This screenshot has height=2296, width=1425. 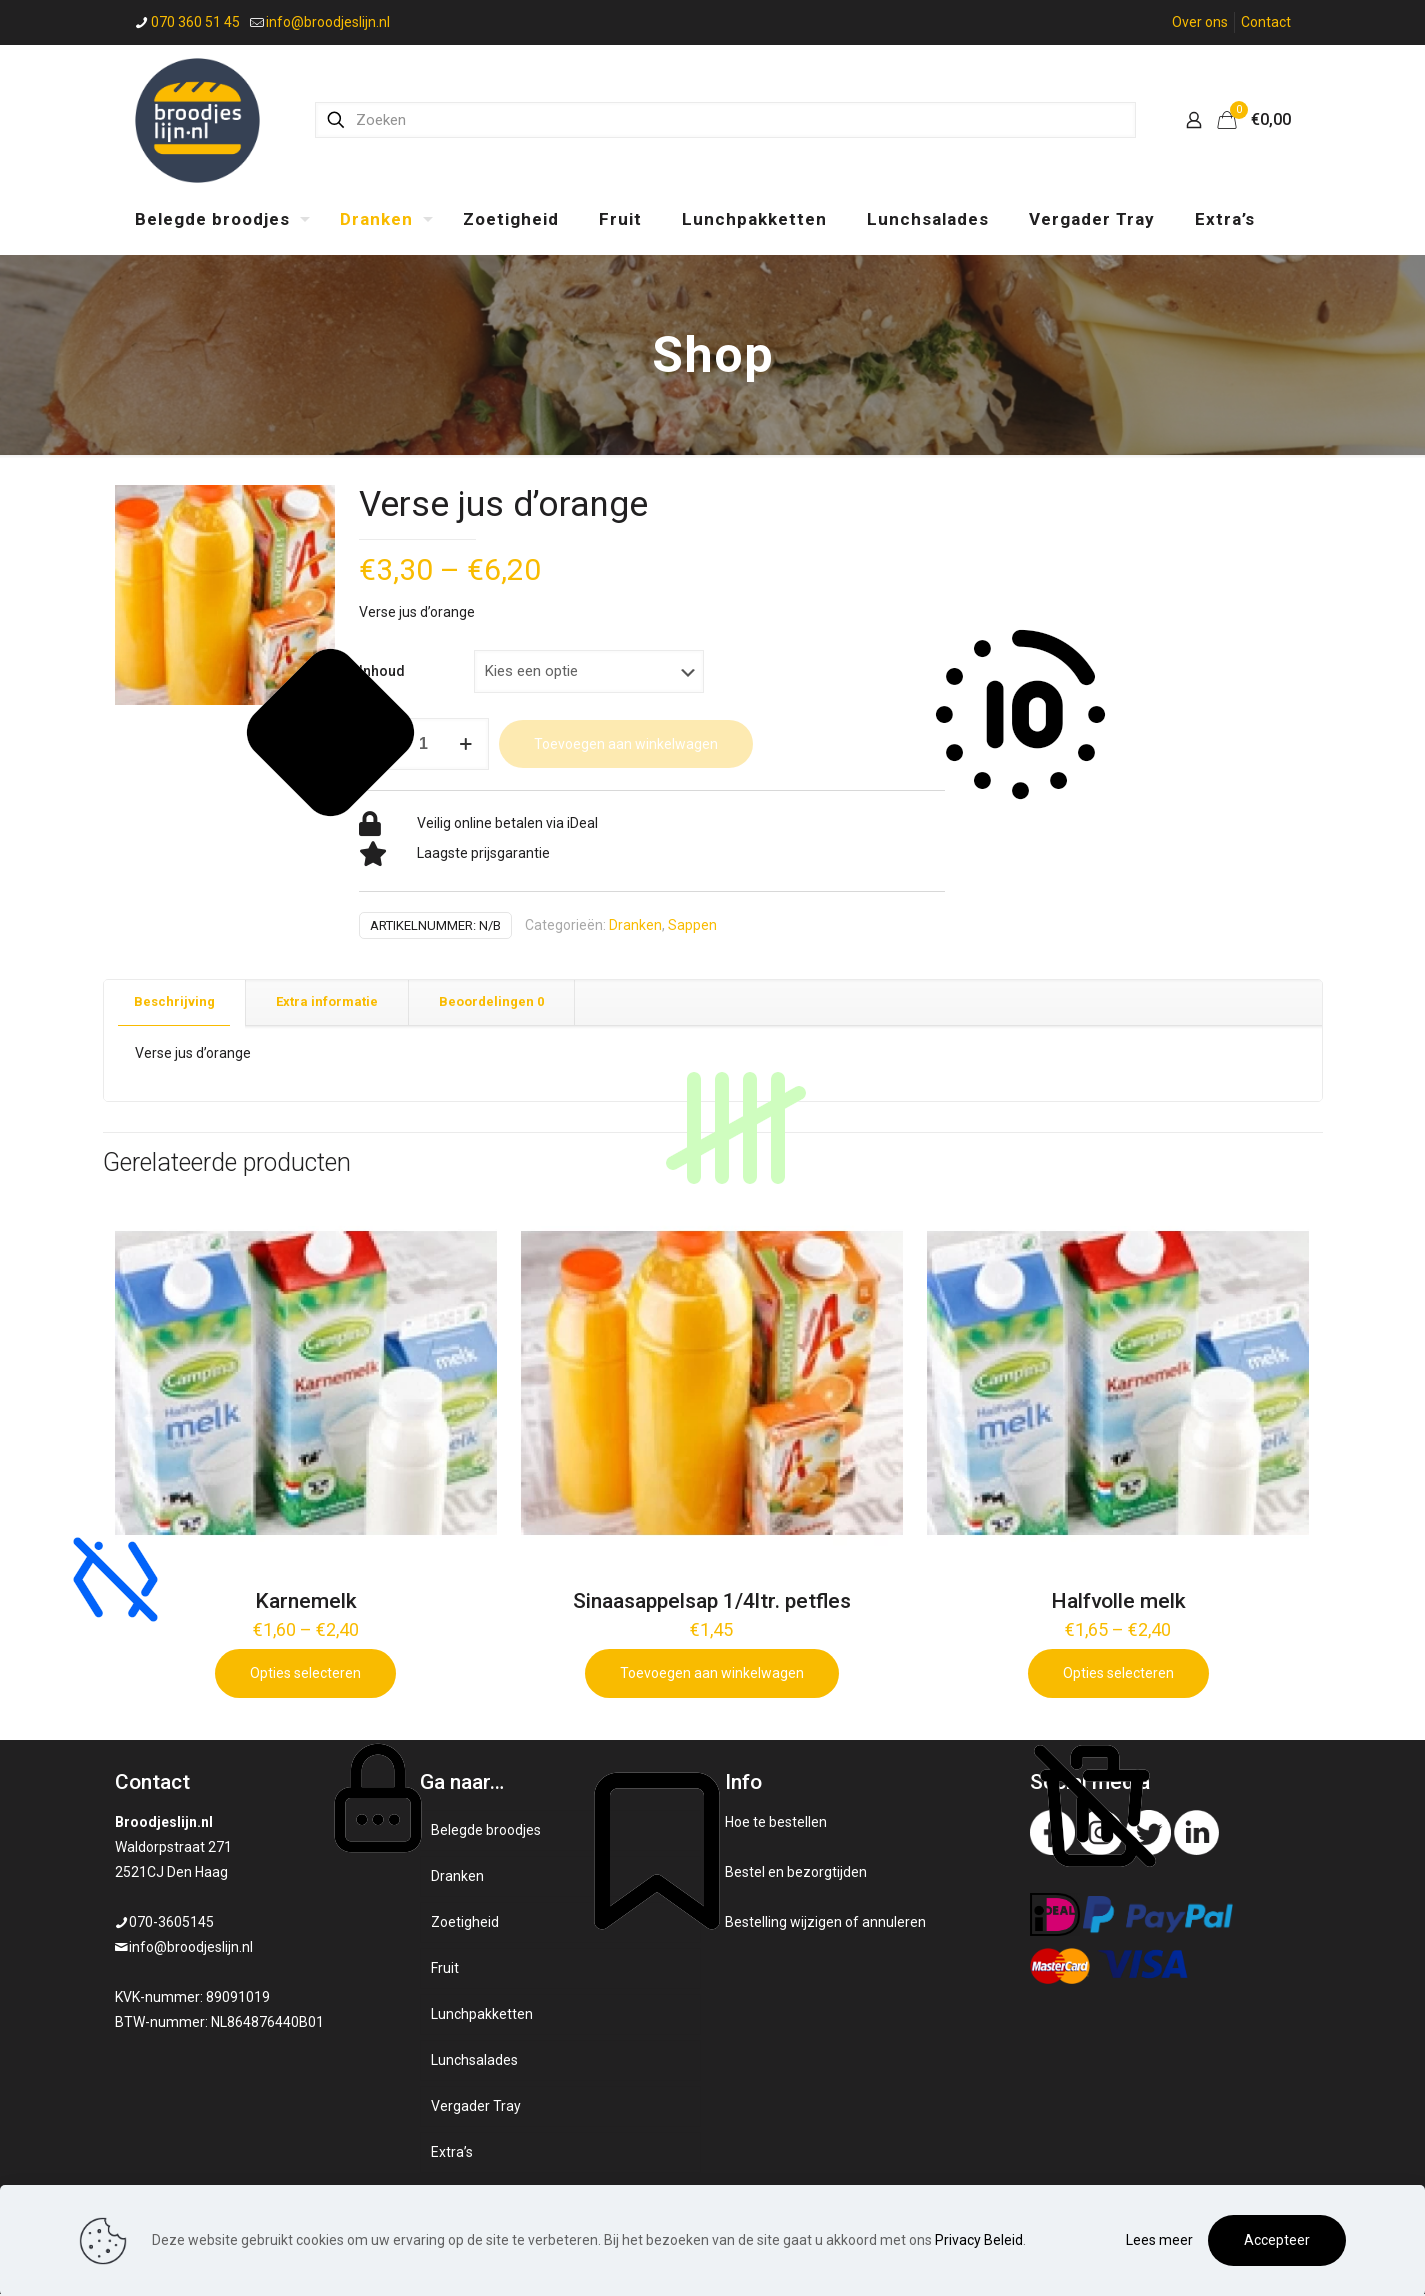 I want to click on set a 10-second timer or countdown, so click(x=1020, y=714).